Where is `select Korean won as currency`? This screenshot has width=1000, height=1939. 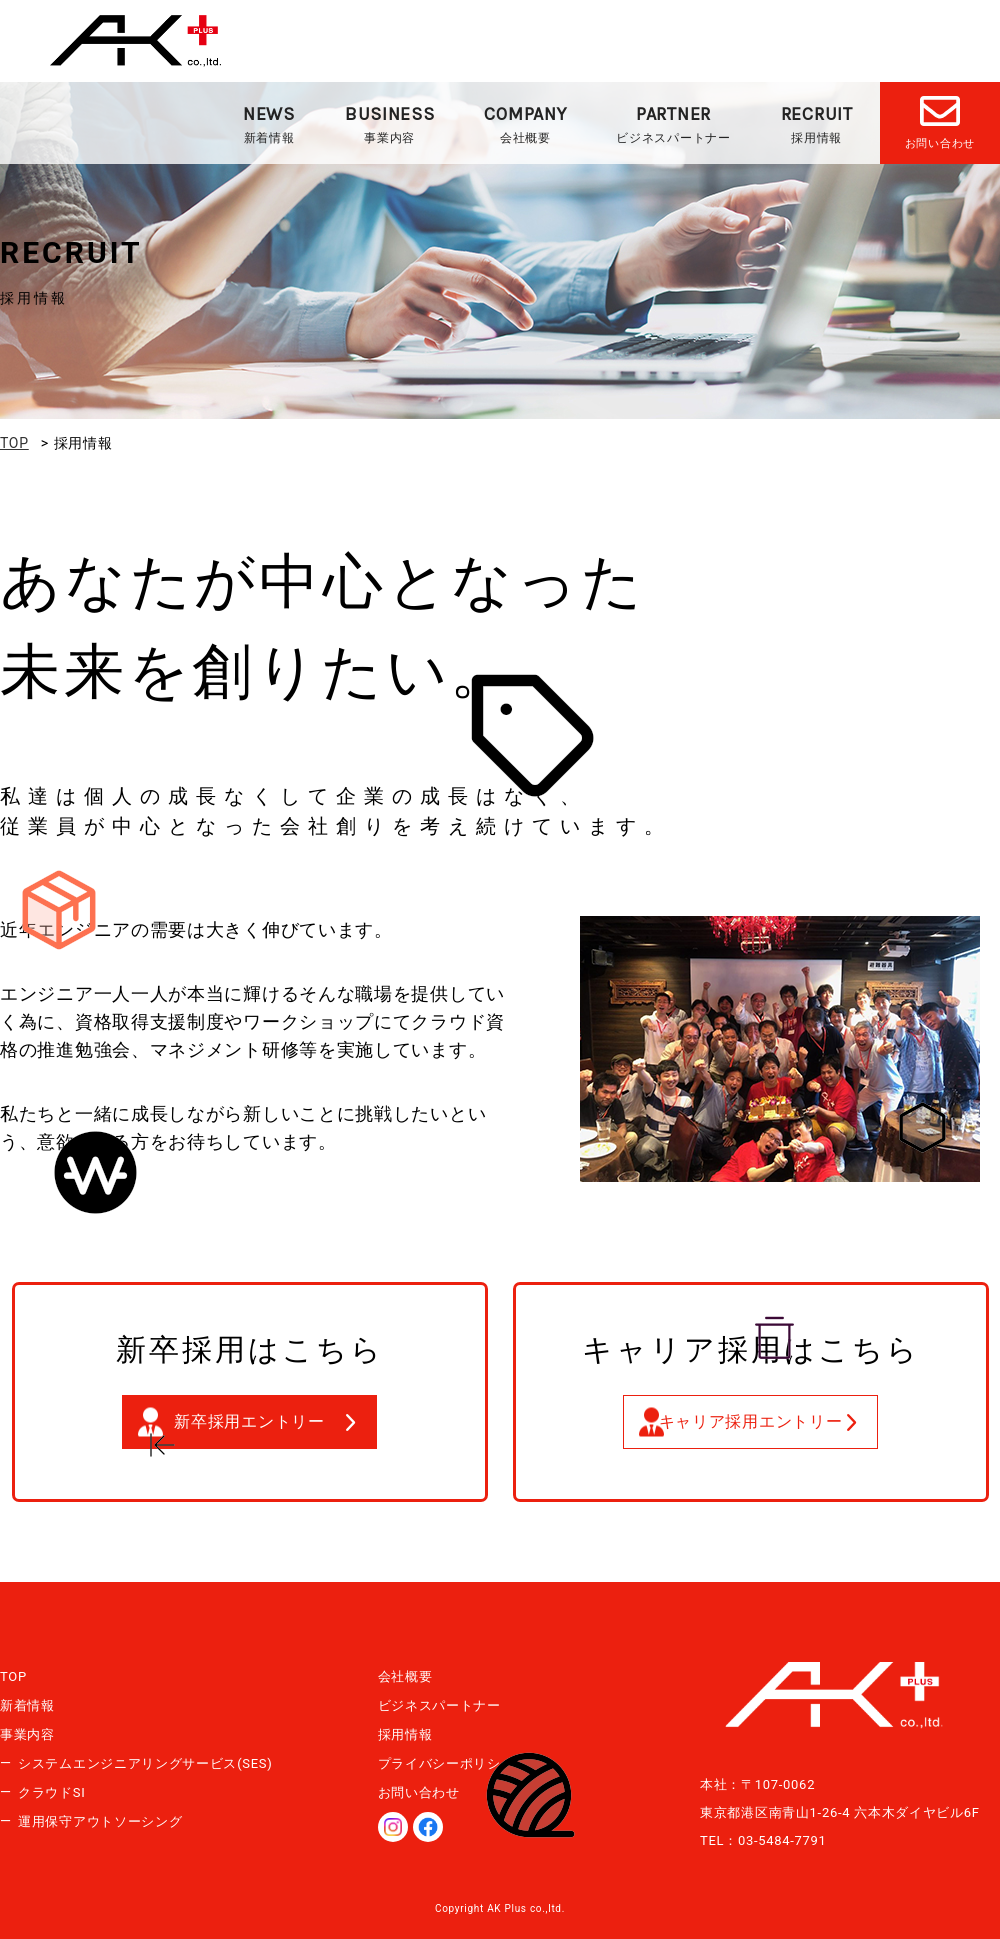
select Korean won as currency is located at coordinates (95, 1172).